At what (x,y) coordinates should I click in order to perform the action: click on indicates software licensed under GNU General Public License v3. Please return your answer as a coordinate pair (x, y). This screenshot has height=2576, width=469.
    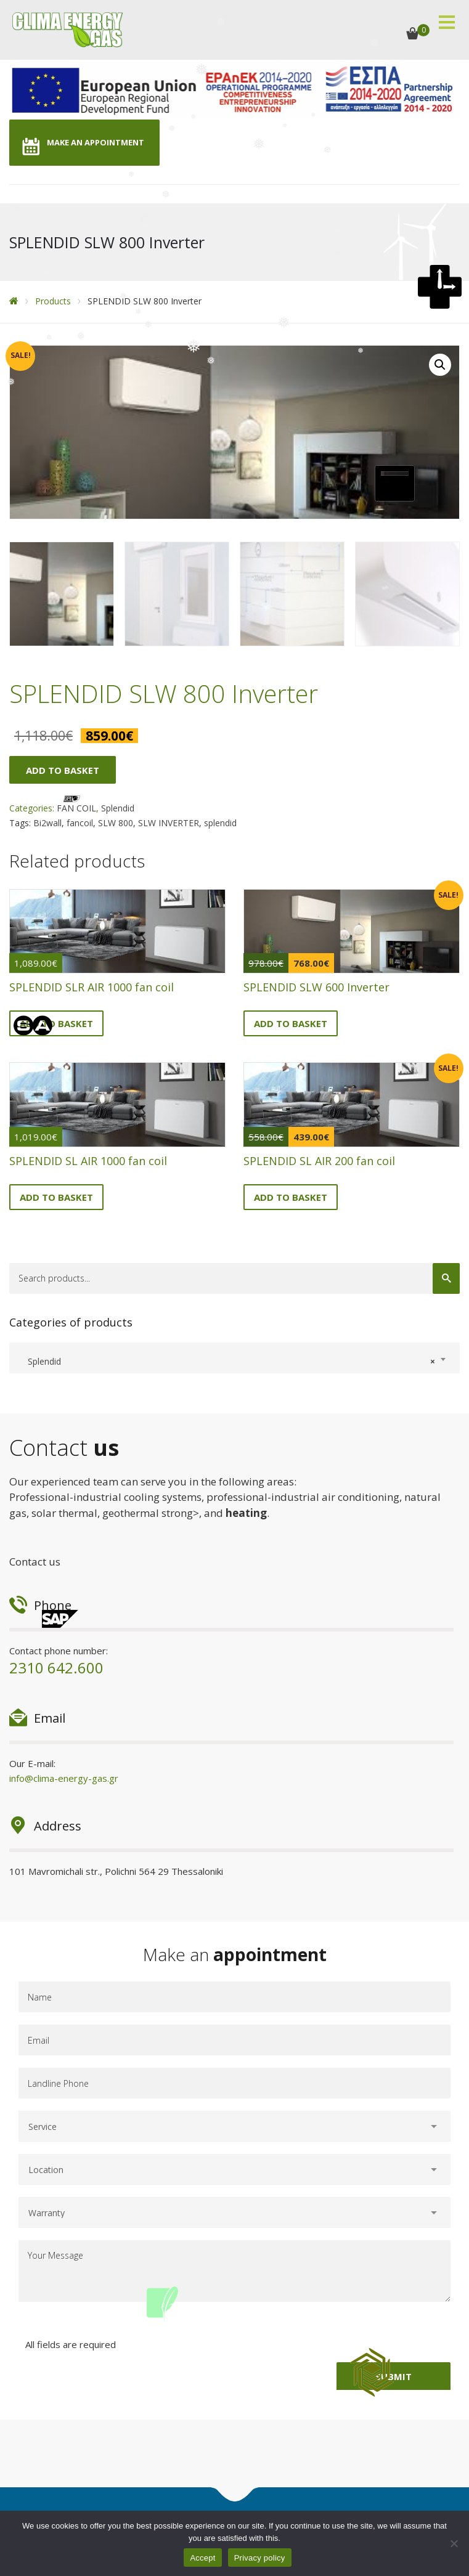
    Looking at the image, I should click on (71, 798).